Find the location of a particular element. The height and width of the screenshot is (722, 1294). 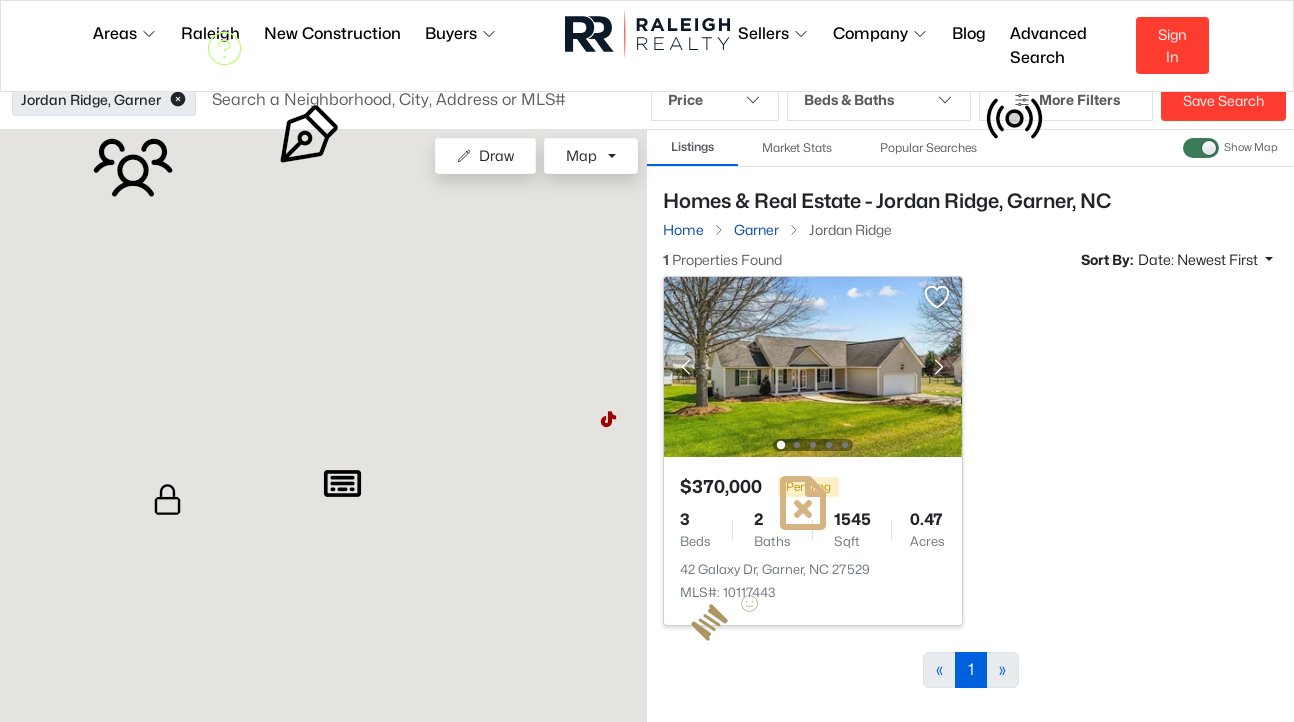

indicates a locked or protected item is located at coordinates (167, 499).